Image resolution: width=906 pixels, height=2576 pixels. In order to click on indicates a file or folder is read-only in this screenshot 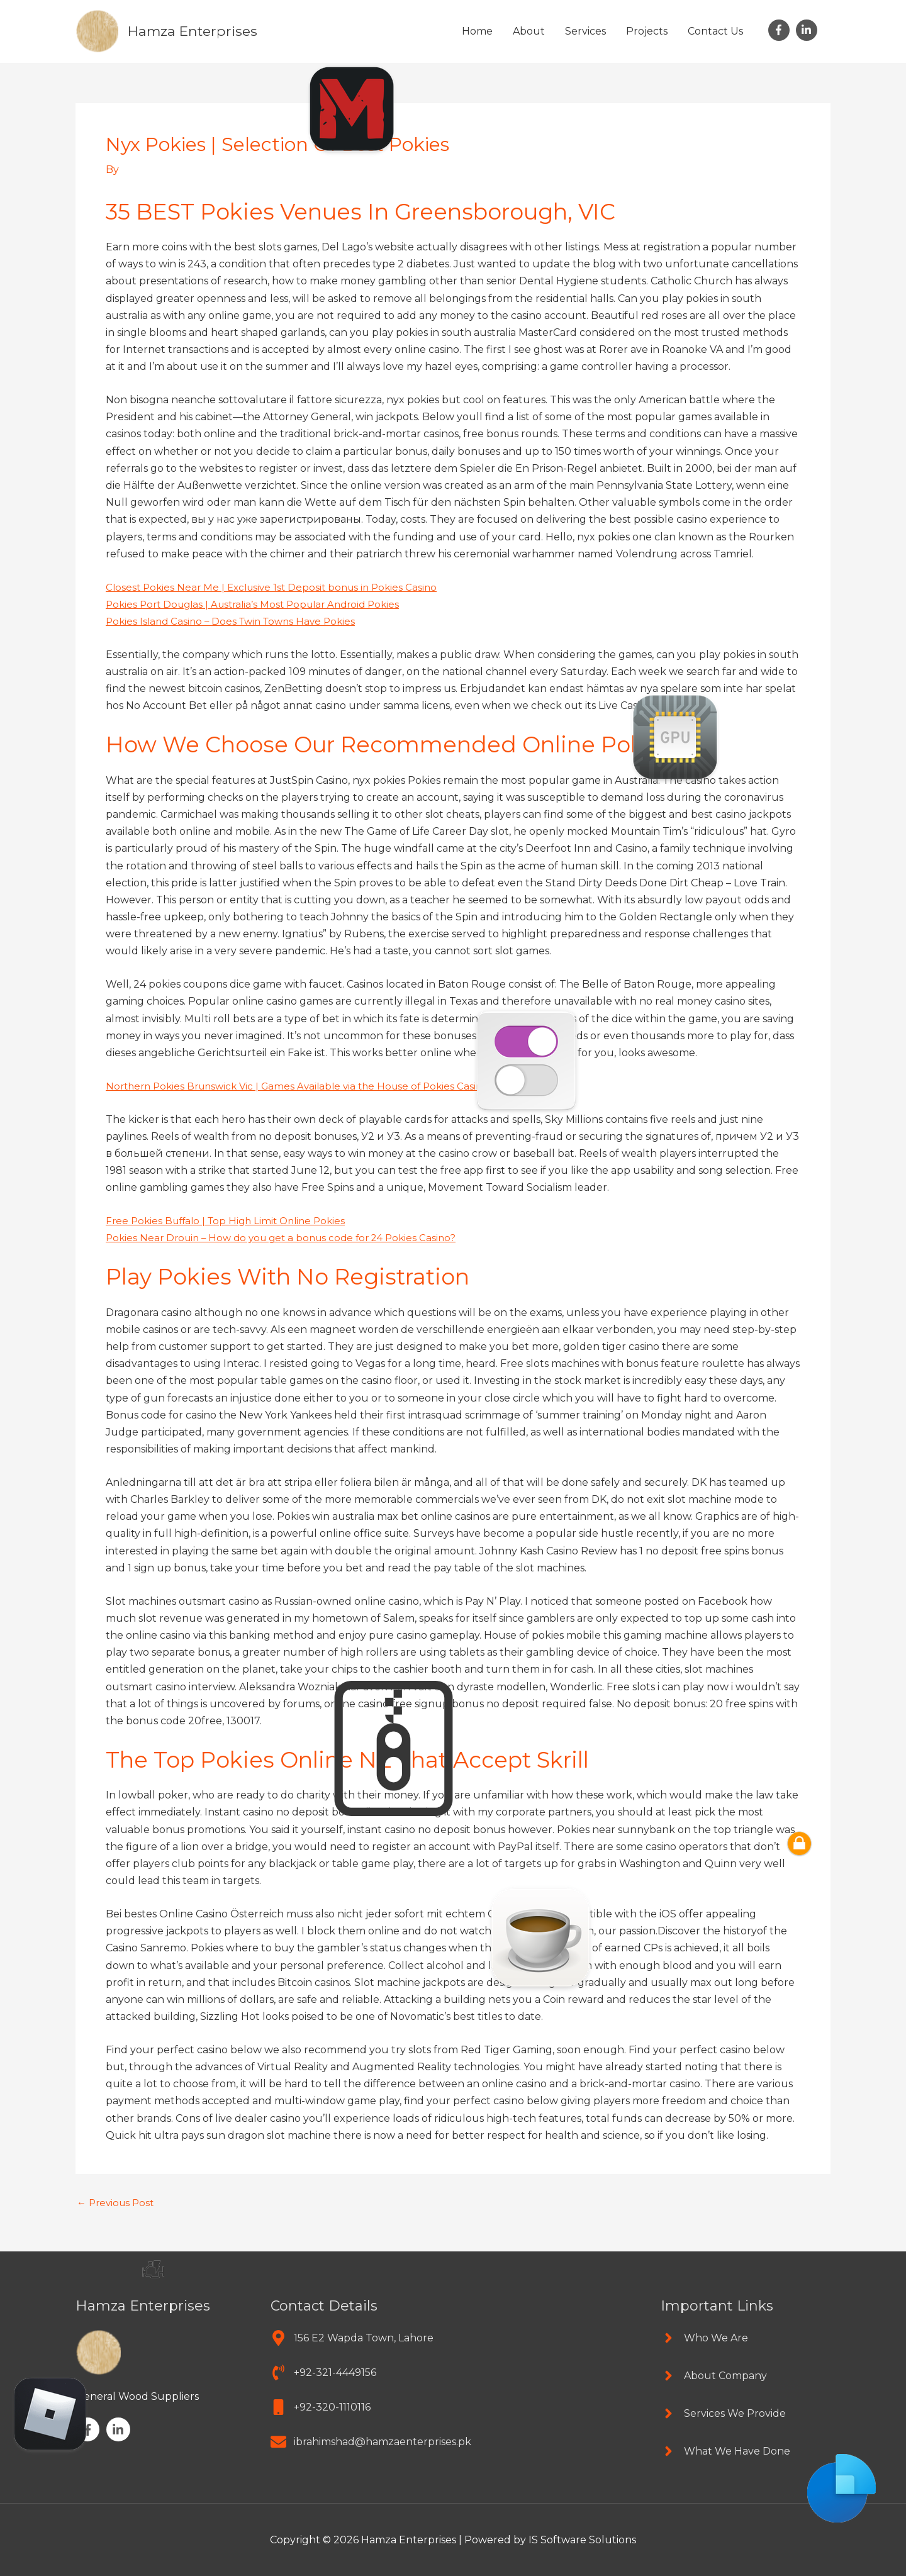, I will do `click(799, 1843)`.